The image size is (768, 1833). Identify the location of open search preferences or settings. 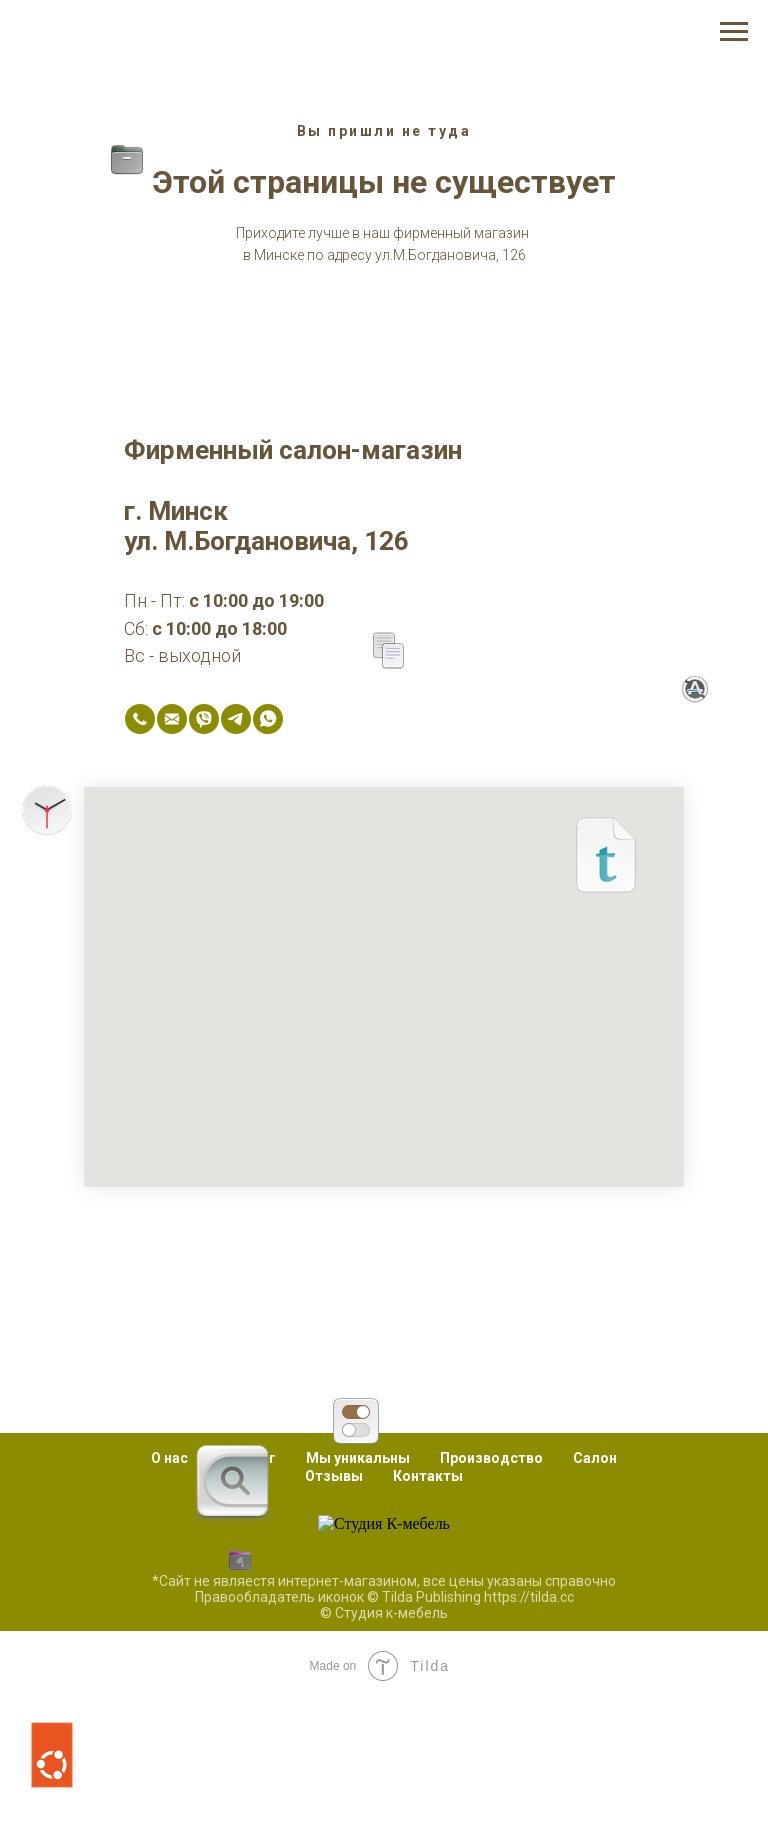
(232, 1481).